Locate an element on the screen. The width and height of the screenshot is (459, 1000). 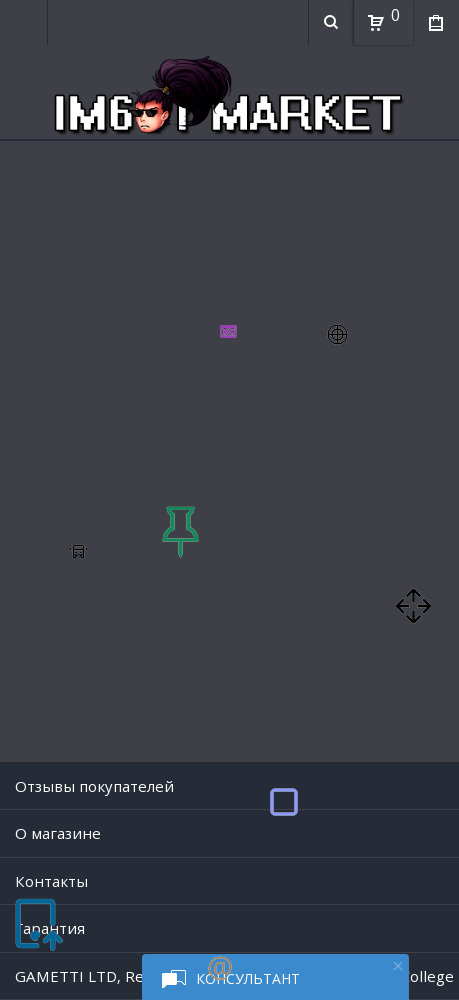
open Last.fm app or website is located at coordinates (228, 331).